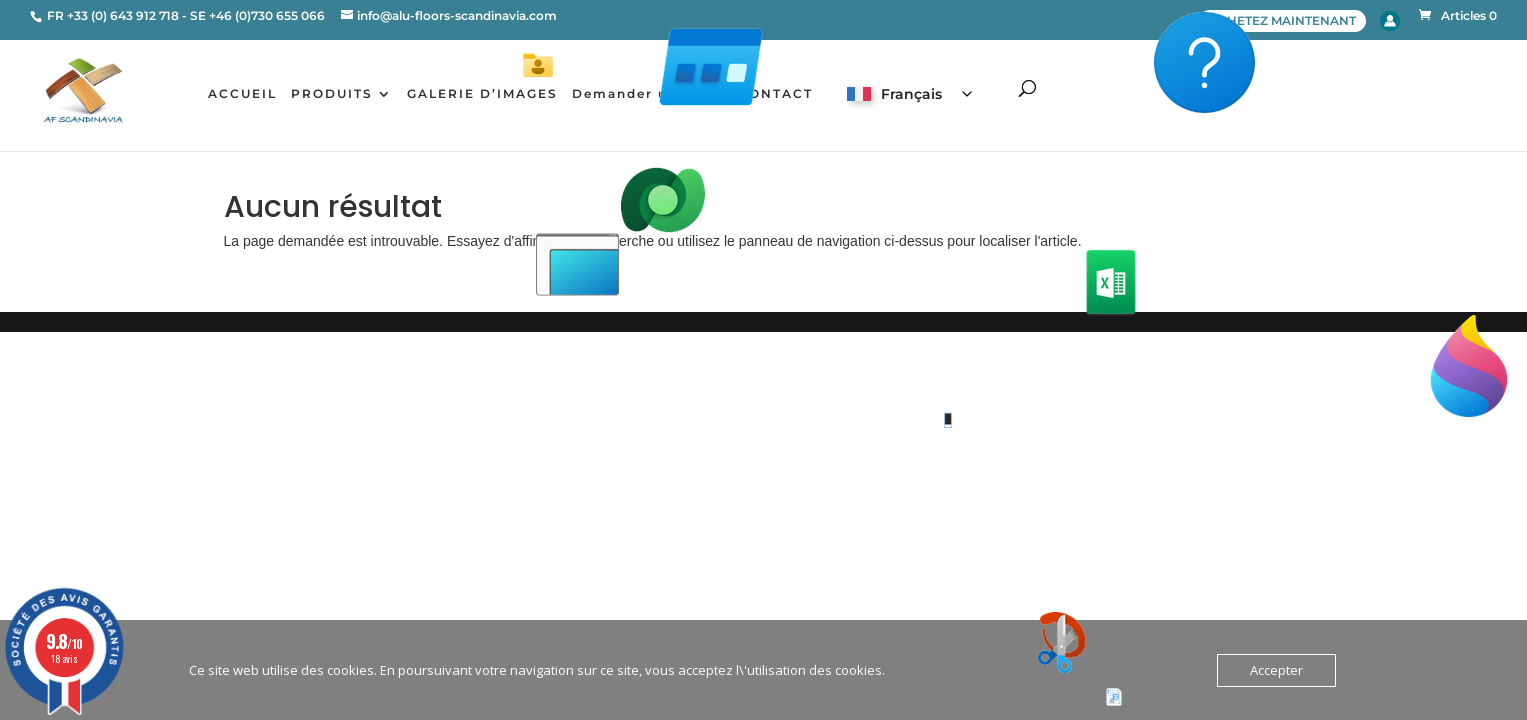 The height and width of the screenshot is (720, 1527). Describe the element at coordinates (1114, 697) in the screenshot. I see `a gettext translation template file (.pot)` at that location.